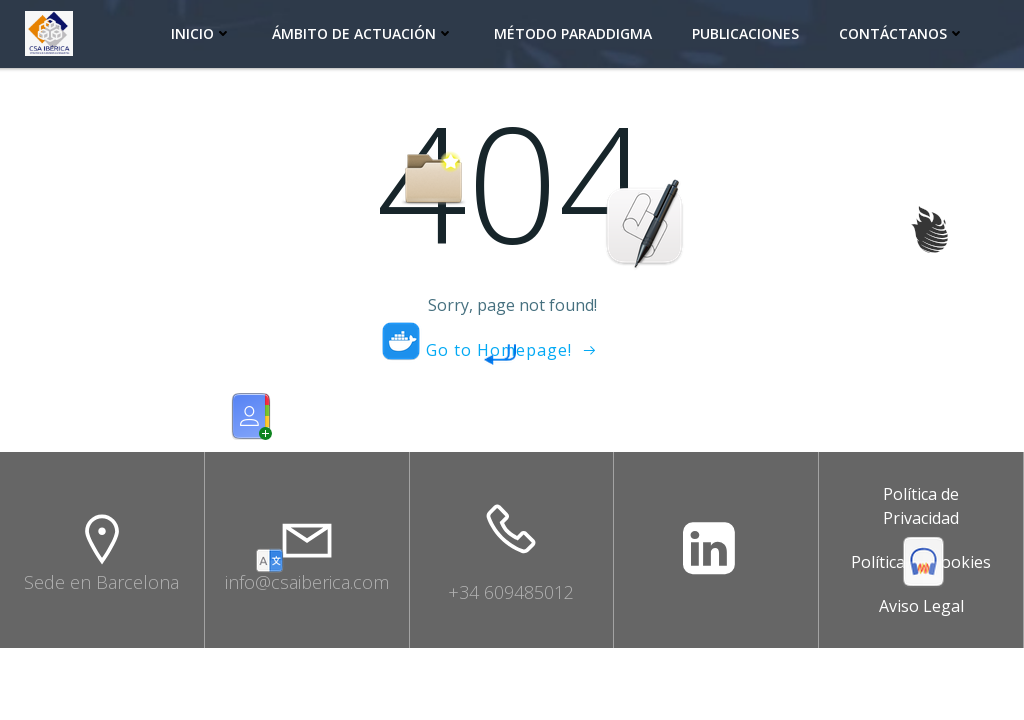 Image resolution: width=1024 pixels, height=720 pixels. Describe the element at coordinates (499, 352) in the screenshot. I see `reply to all recipients of an email` at that location.